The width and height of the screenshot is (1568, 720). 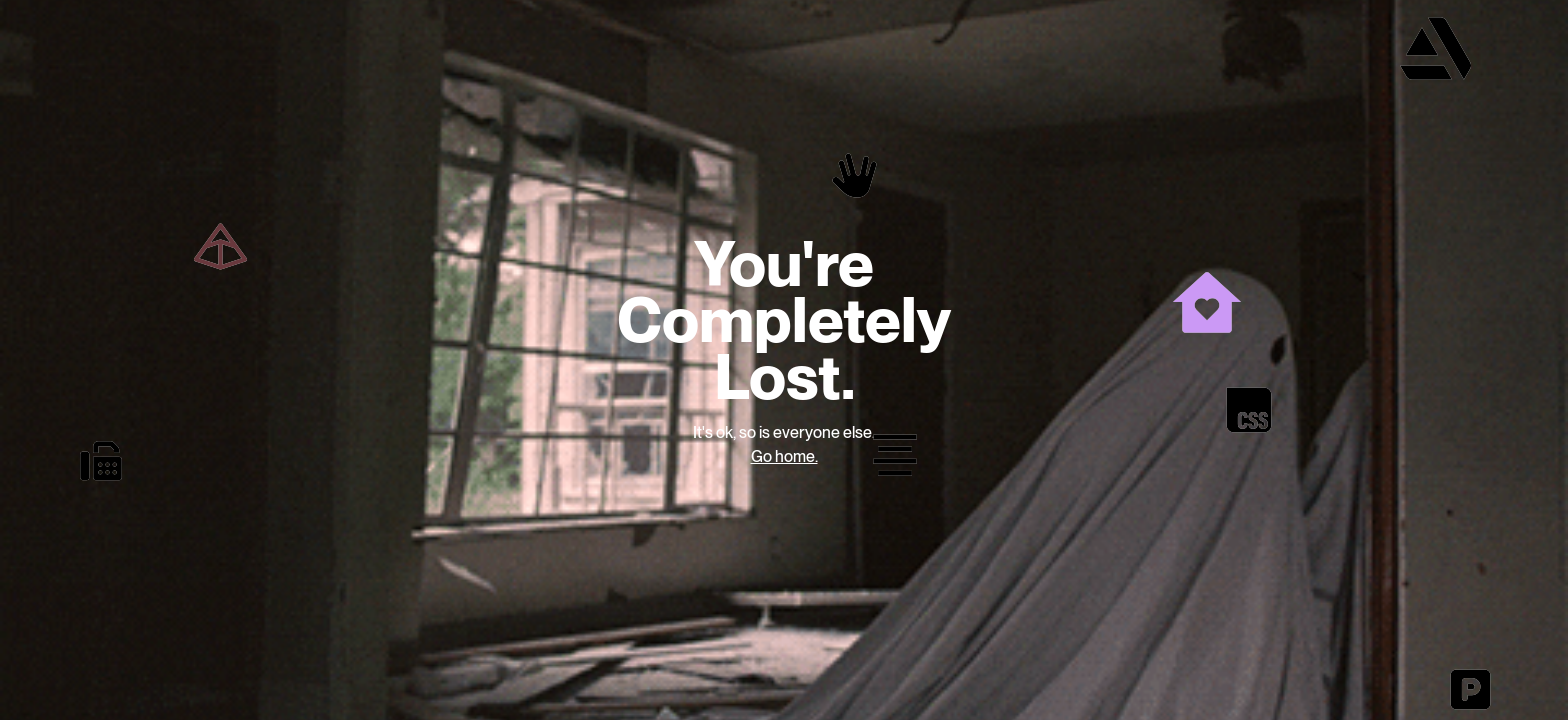 What do you see at coordinates (101, 462) in the screenshot?
I see `send or receive a fax` at bounding box center [101, 462].